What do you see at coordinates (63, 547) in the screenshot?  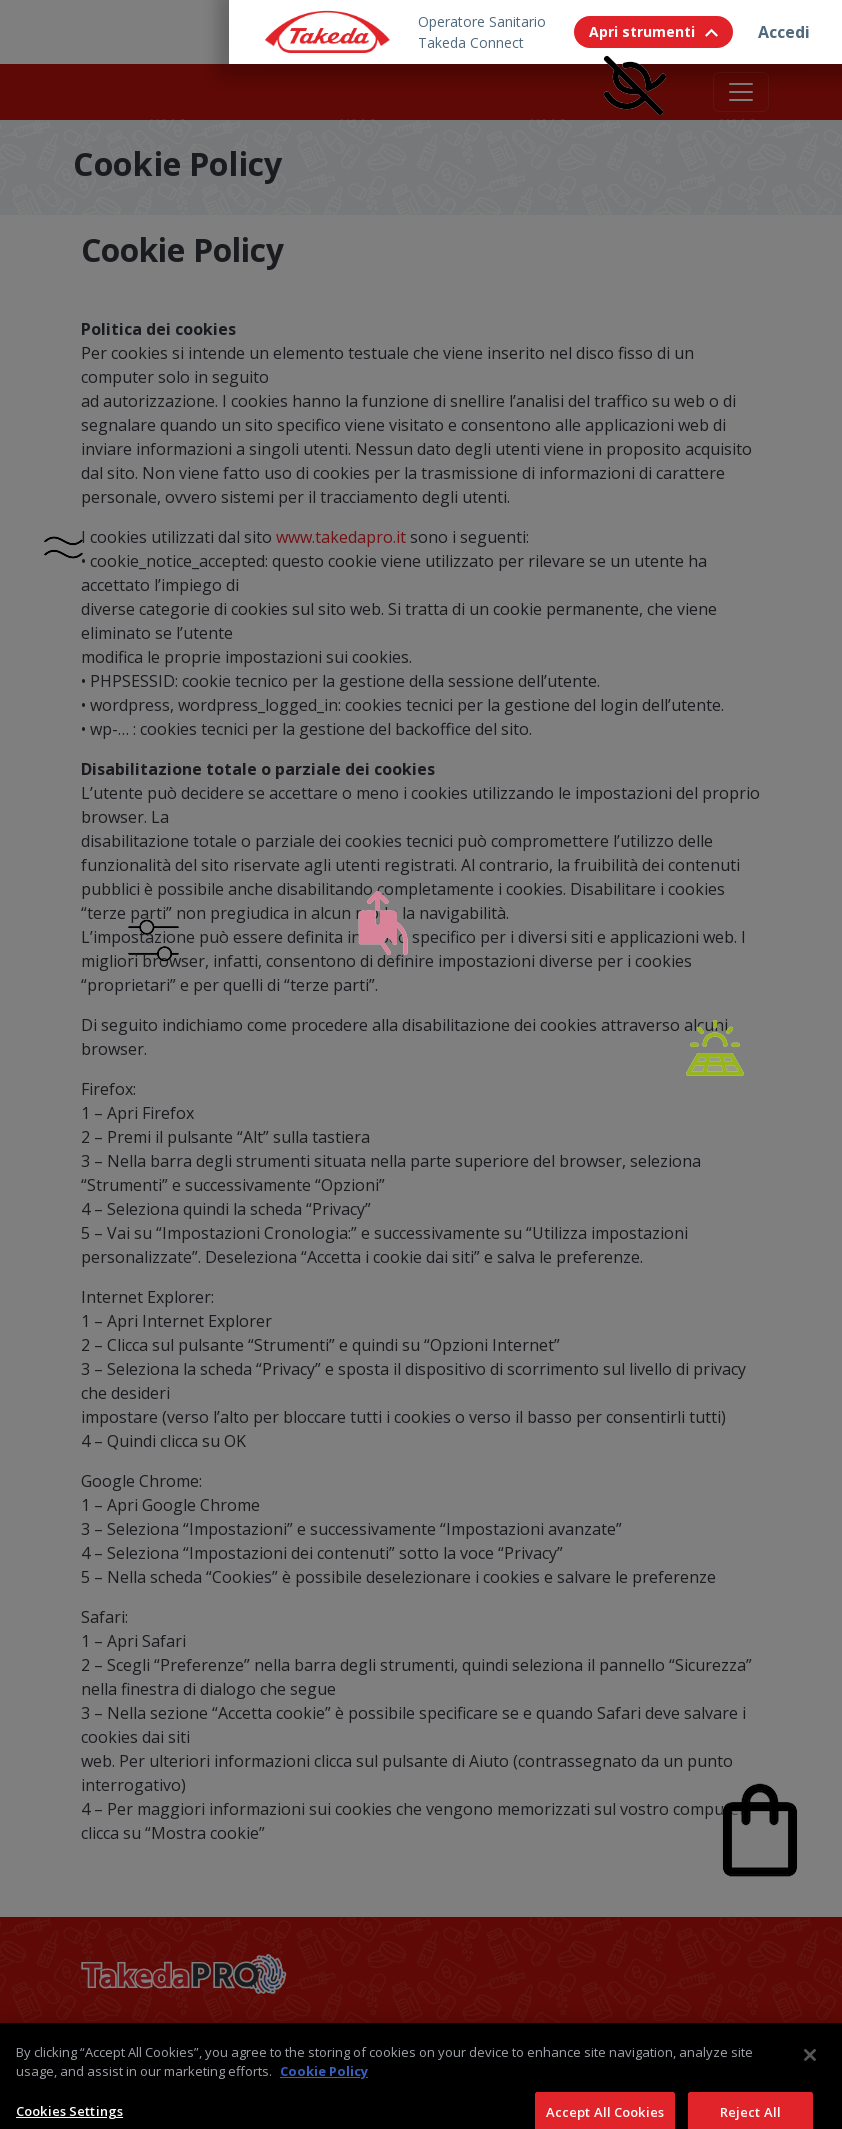 I see `indicates approximate or estimated value` at bounding box center [63, 547].